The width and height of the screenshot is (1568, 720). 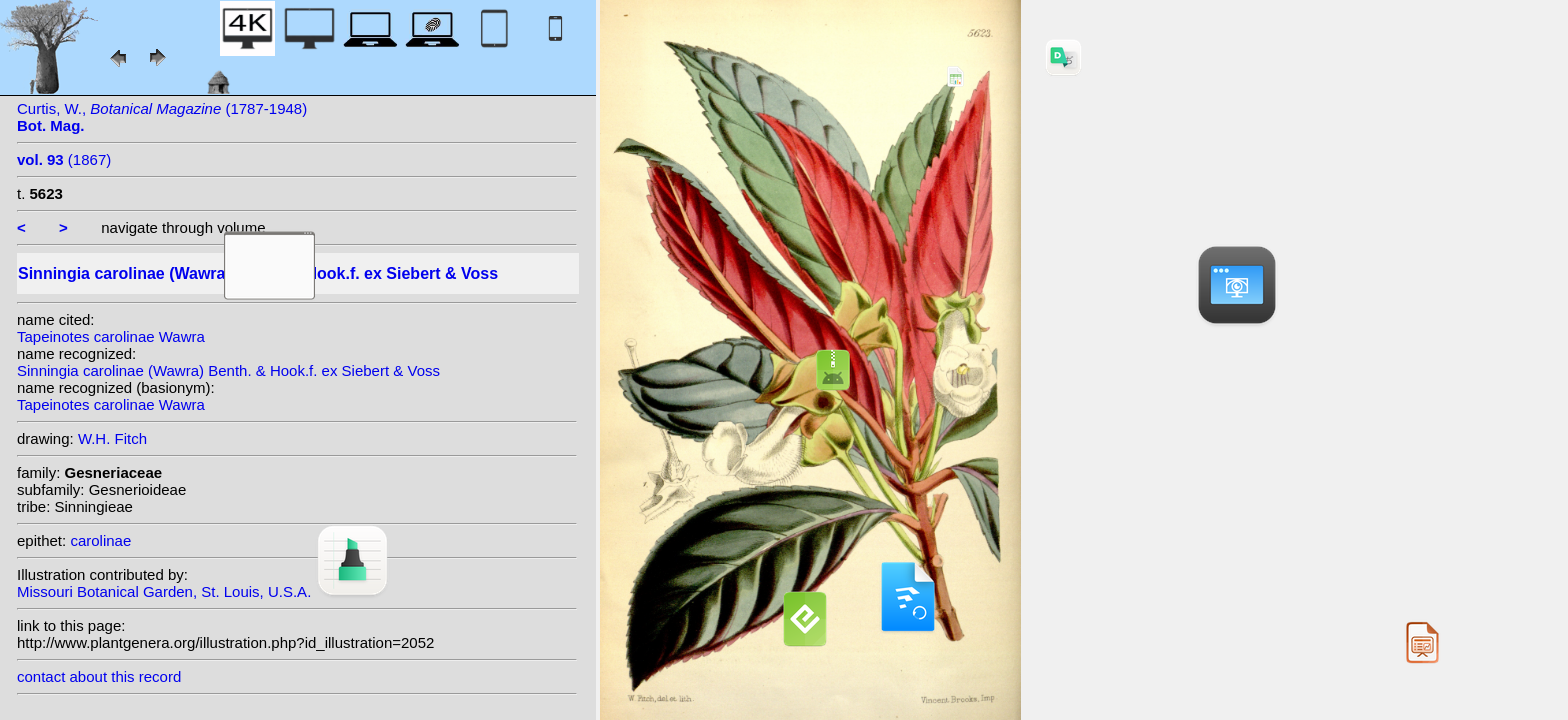 What do you see at coordinates (269, 265) in the screenshot?
I see `open a new window` at bounding box center [269, 265].